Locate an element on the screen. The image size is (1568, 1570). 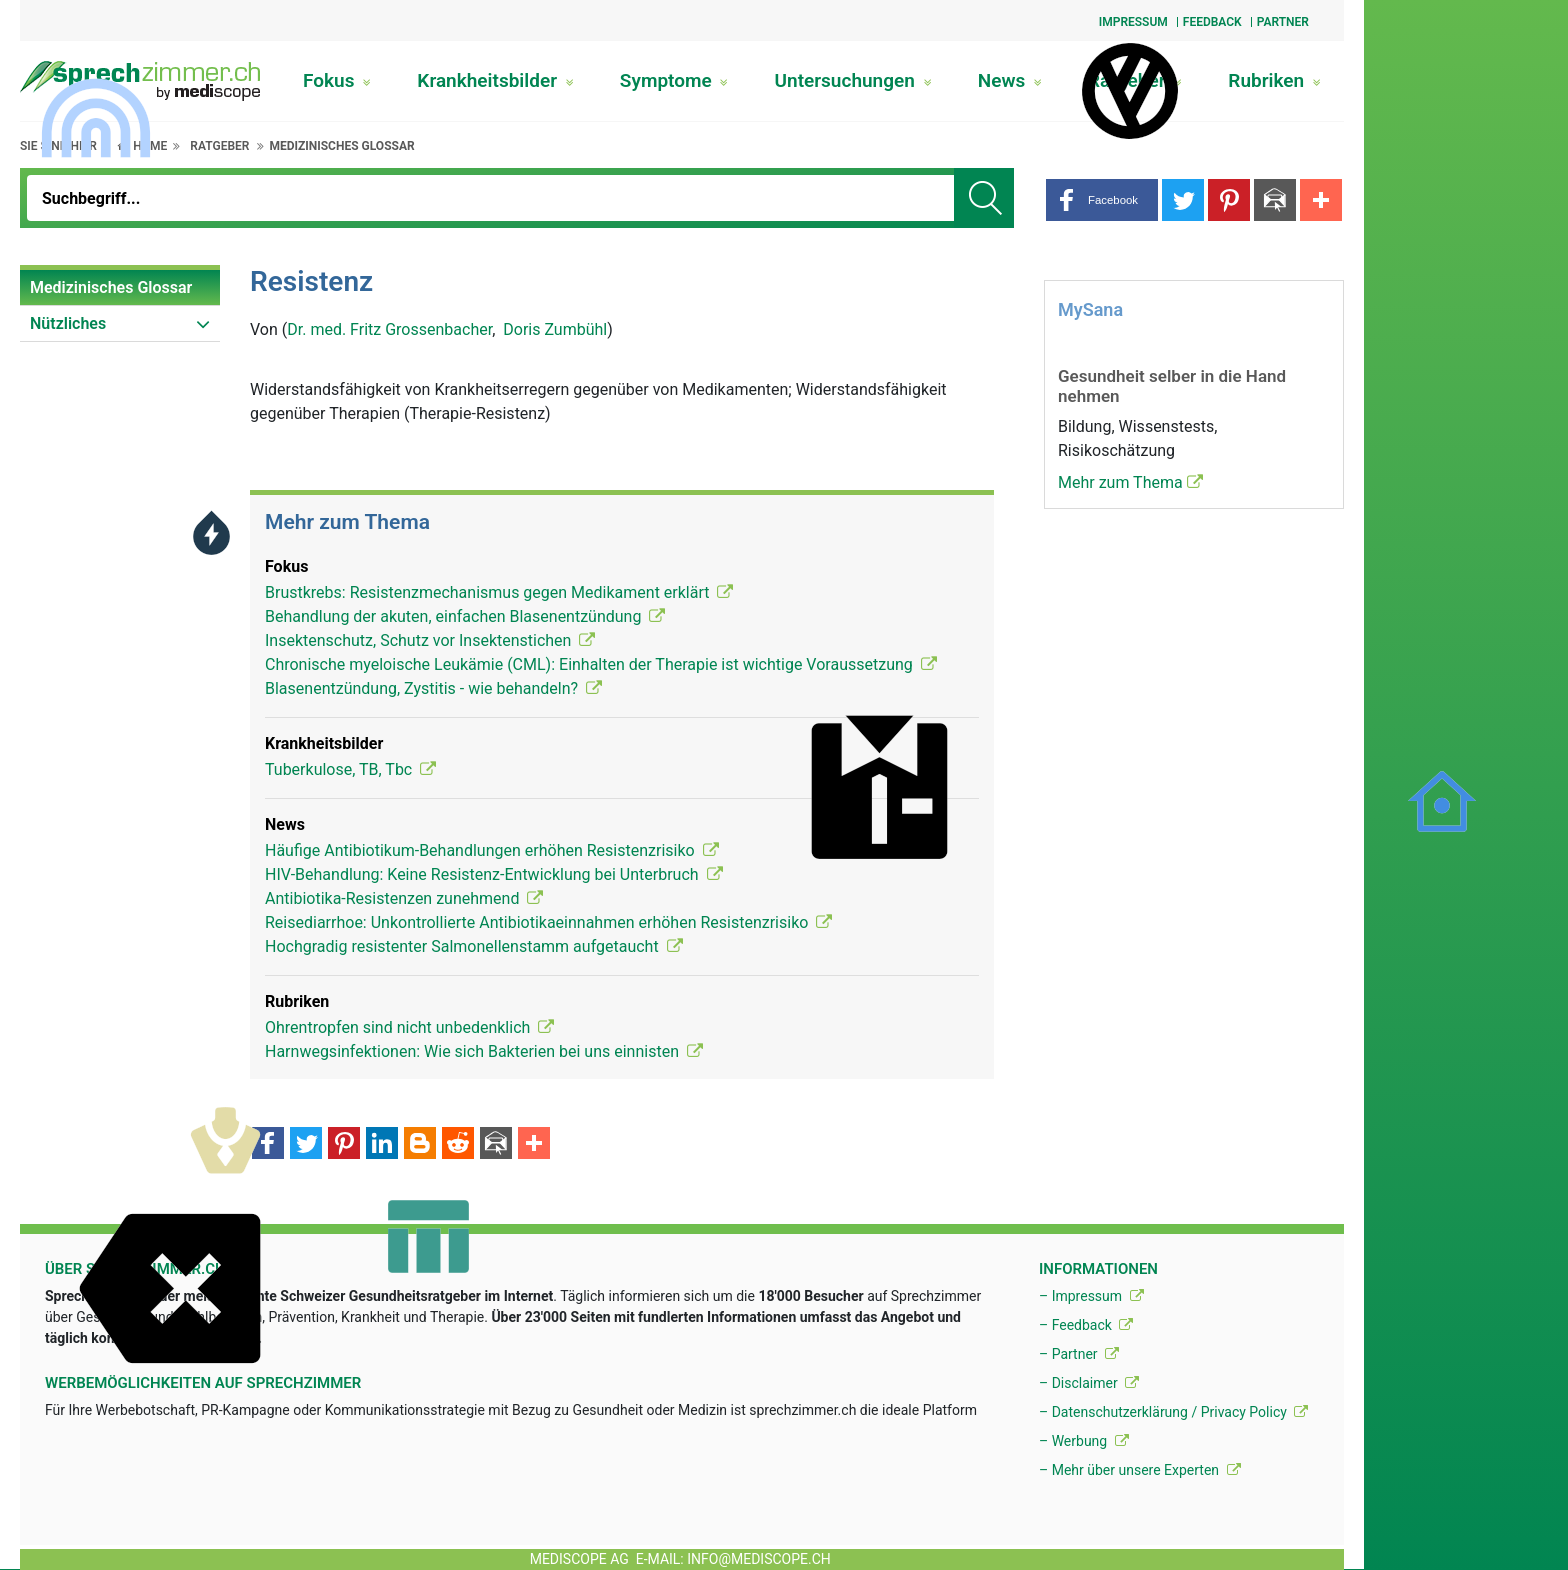
delete previous character or backspace is located at coordinates (177, 1288).